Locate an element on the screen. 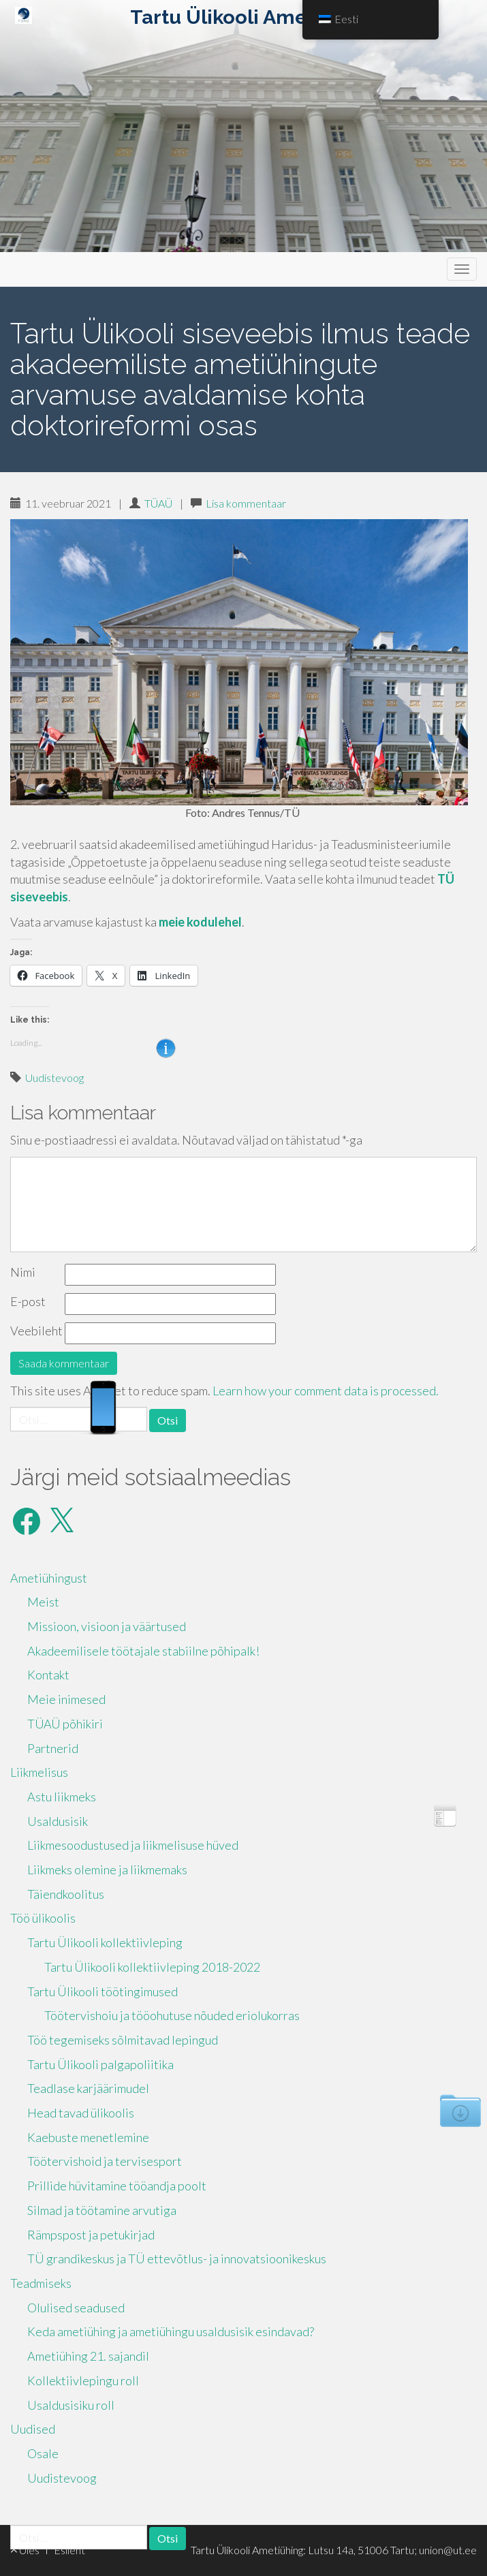 Image resolution: width=487 pixels, height=2576 pixels. iPhone SE device connected to your Mac is located at coordinates (103, 1408).